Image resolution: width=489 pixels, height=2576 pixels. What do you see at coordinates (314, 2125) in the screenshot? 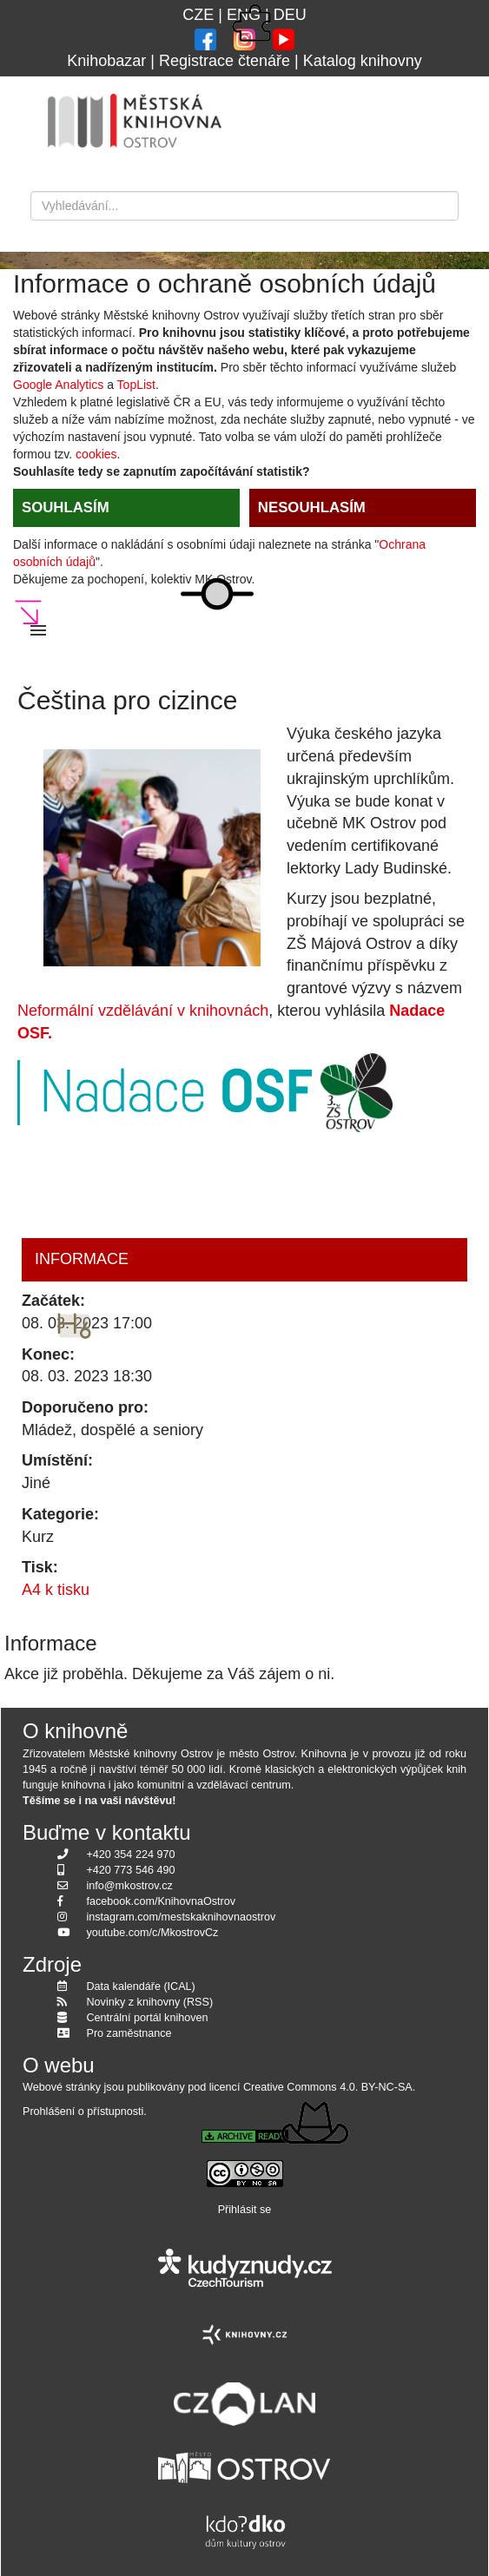
I see `select western or country theme` at bounding box center [314, 2125].